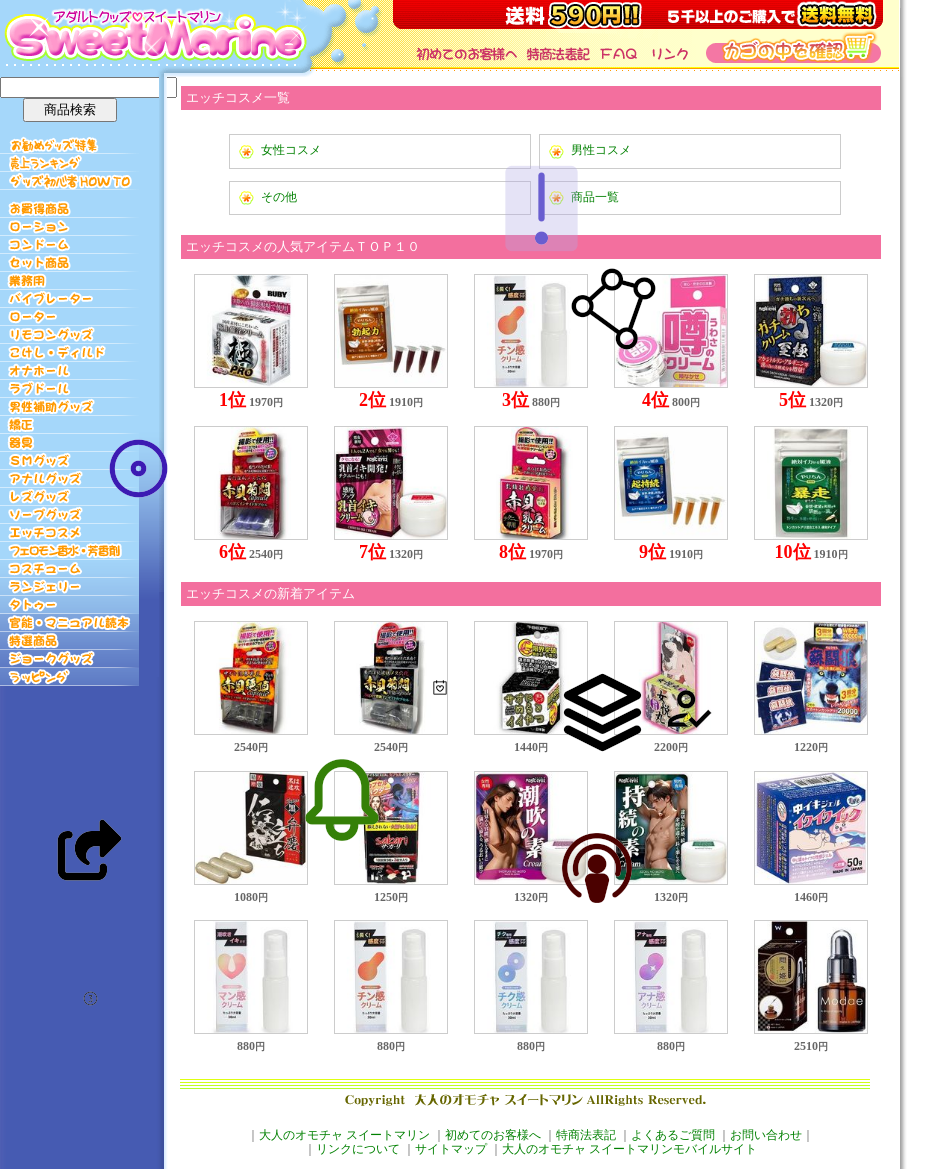  Describe the element at coordinates (88, 850) in the screenshot. I see `share content to another app or platform` at that location.